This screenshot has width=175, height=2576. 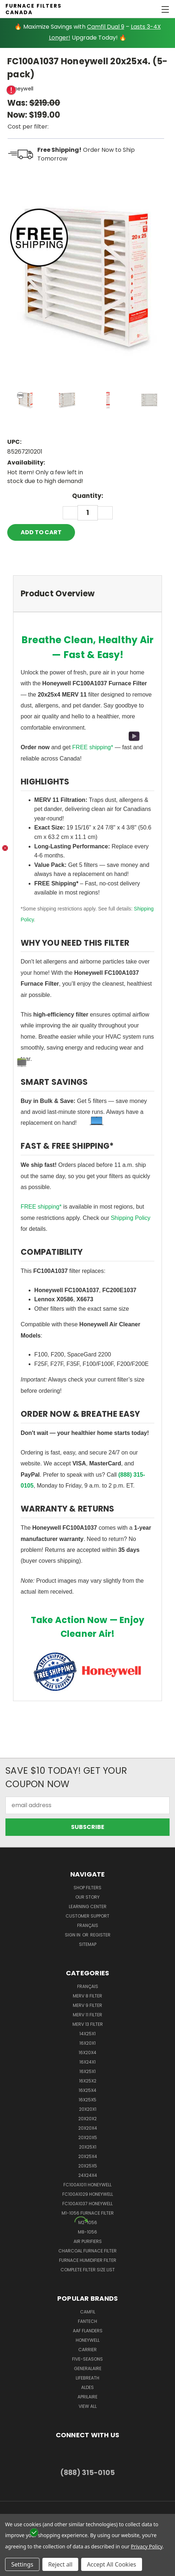 I want to click on macbook air 15-inch device icon, so click(x=96, y=1120).